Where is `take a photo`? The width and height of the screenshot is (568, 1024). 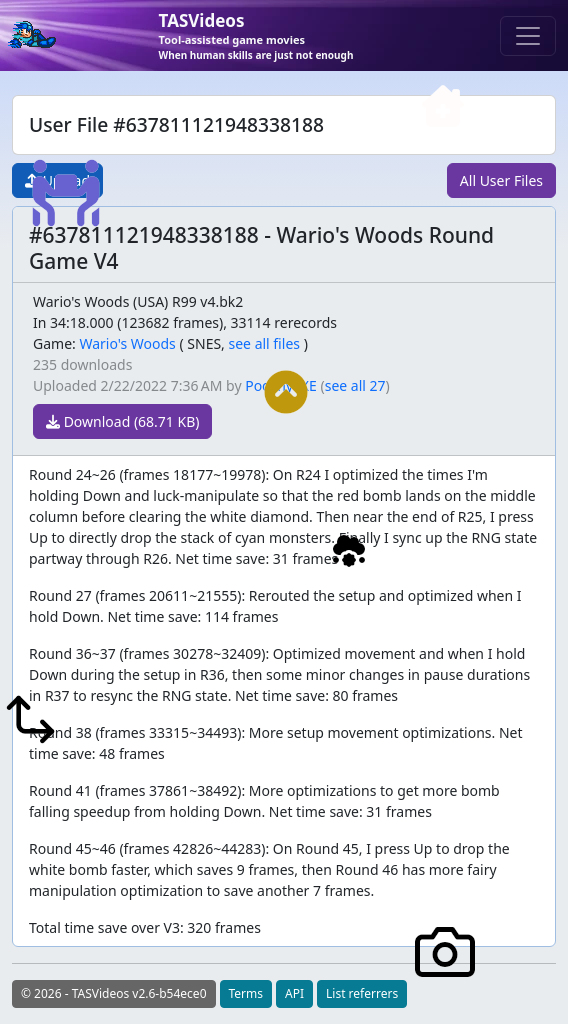 take a photo is located at coordinates (445, 952).